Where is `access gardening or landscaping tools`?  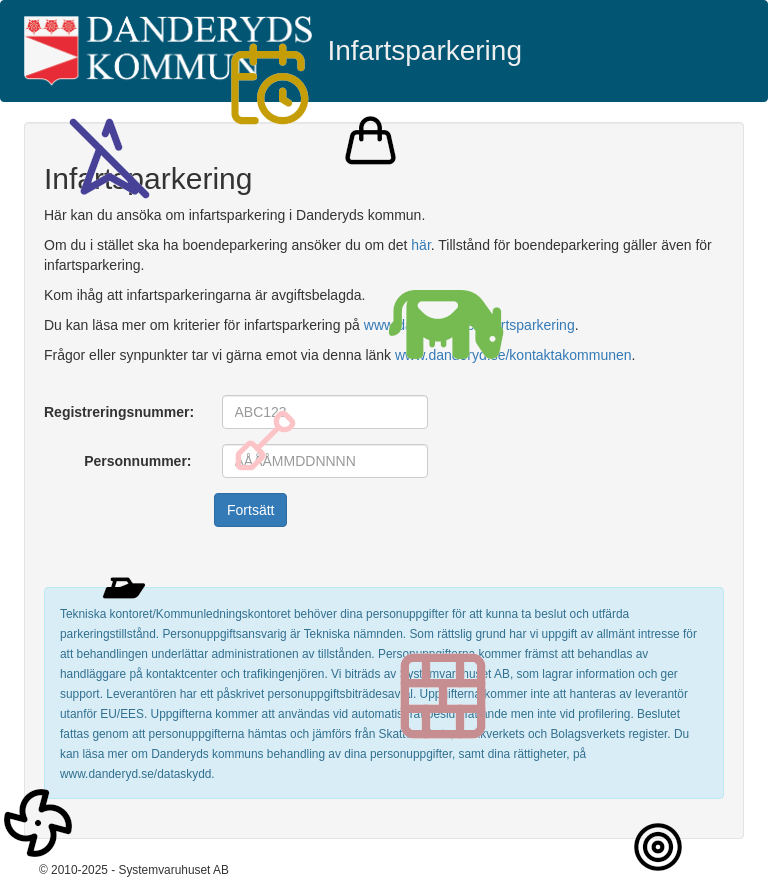 access gardening or landscaping tools is located at coordinates (265, 440).